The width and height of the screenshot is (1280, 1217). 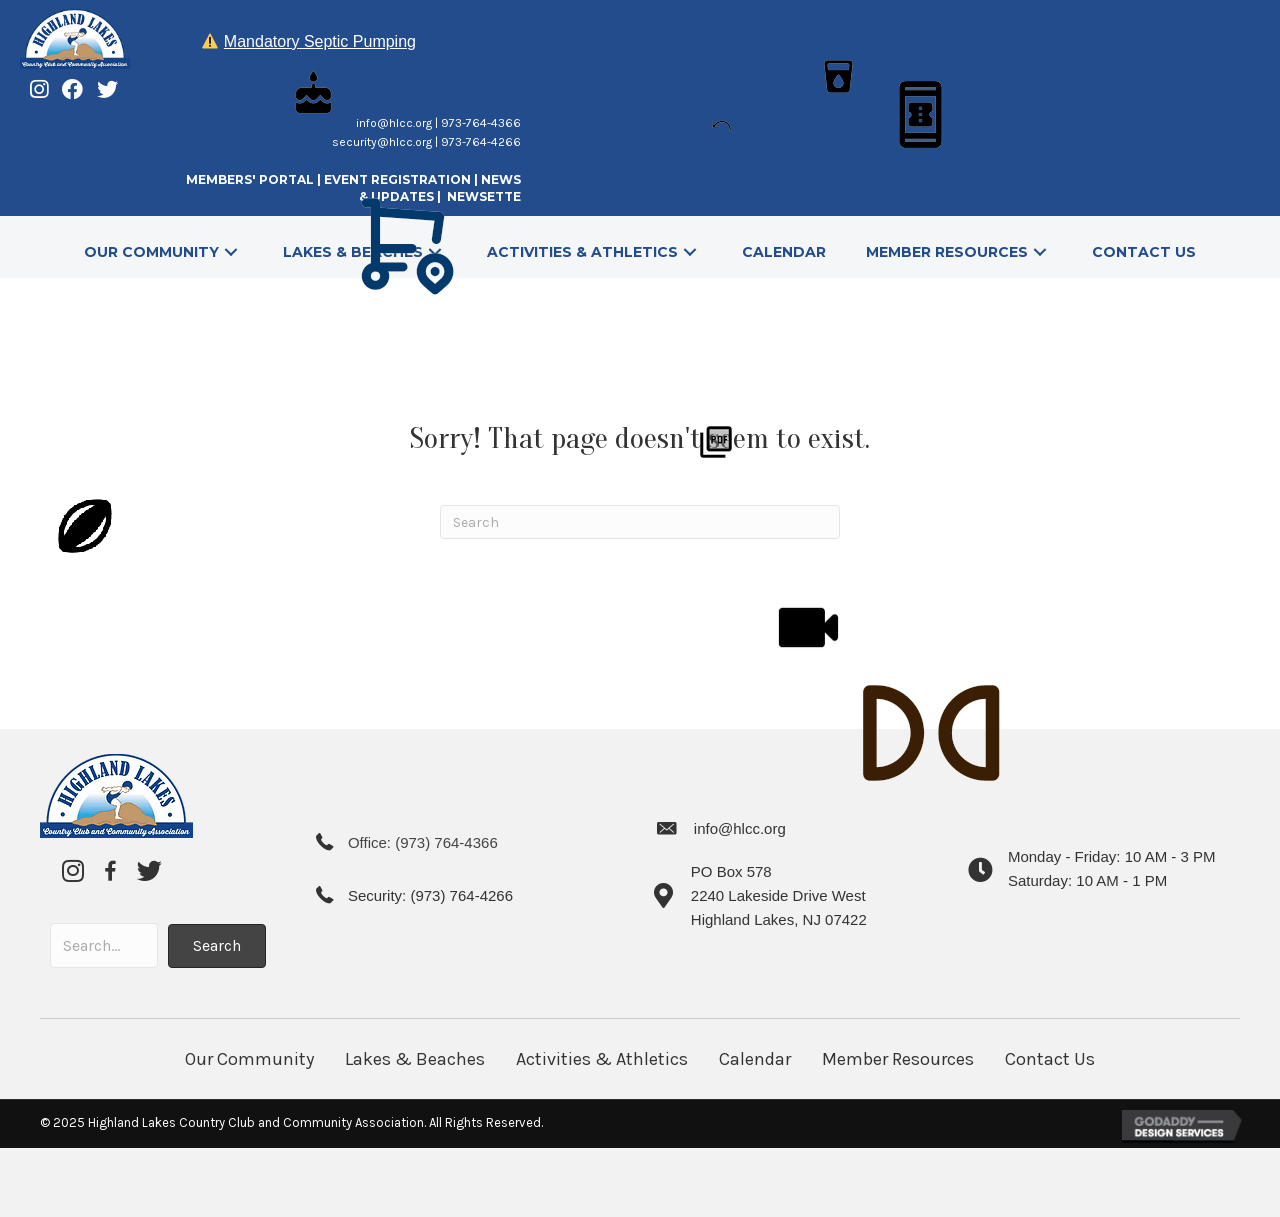 What do you see at coordinates (403, 244) in the screenshot?
I see `view store or pickup location` at bounding box center [403, 244].